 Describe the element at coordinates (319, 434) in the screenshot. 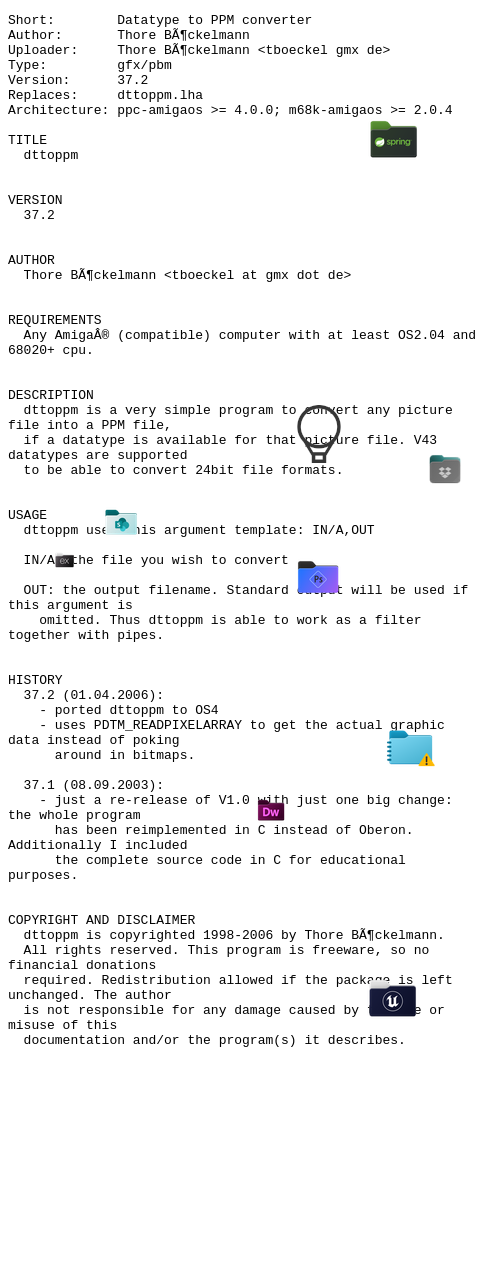

I see `start the welcome tour or onboarding guide` at that location.